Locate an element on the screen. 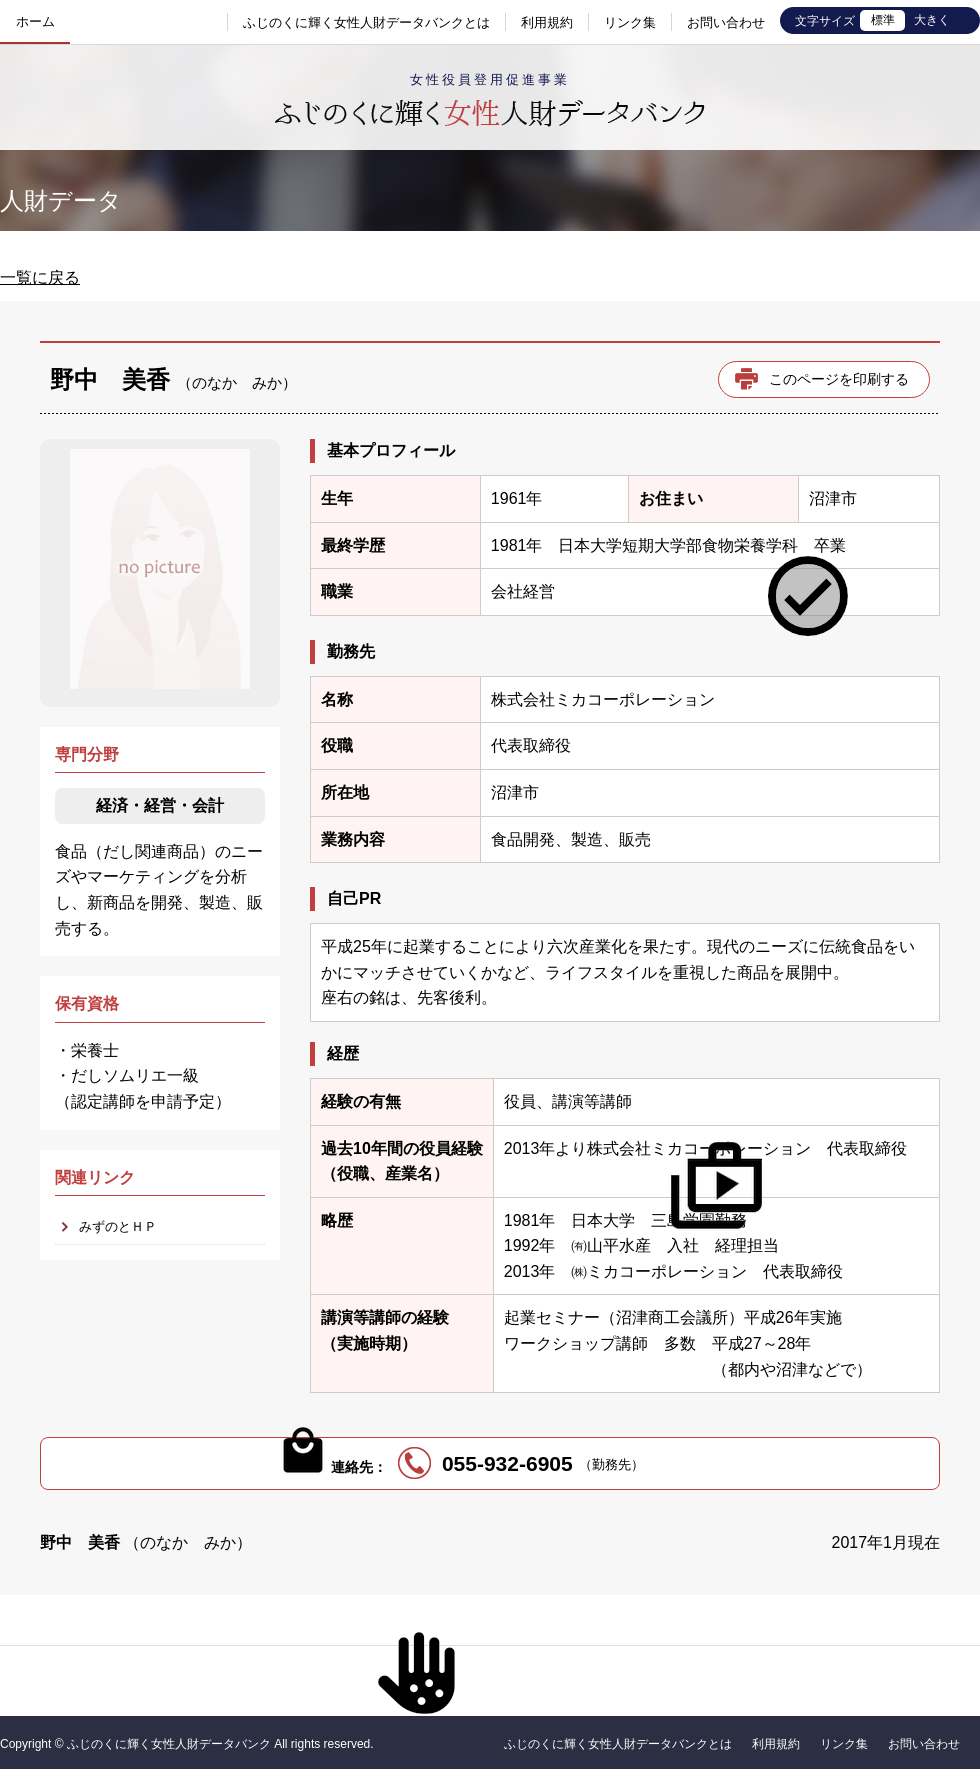 The height and width of the screenshot is (1769, 980). open shopping or store section is located at coordinates (303, 1451).